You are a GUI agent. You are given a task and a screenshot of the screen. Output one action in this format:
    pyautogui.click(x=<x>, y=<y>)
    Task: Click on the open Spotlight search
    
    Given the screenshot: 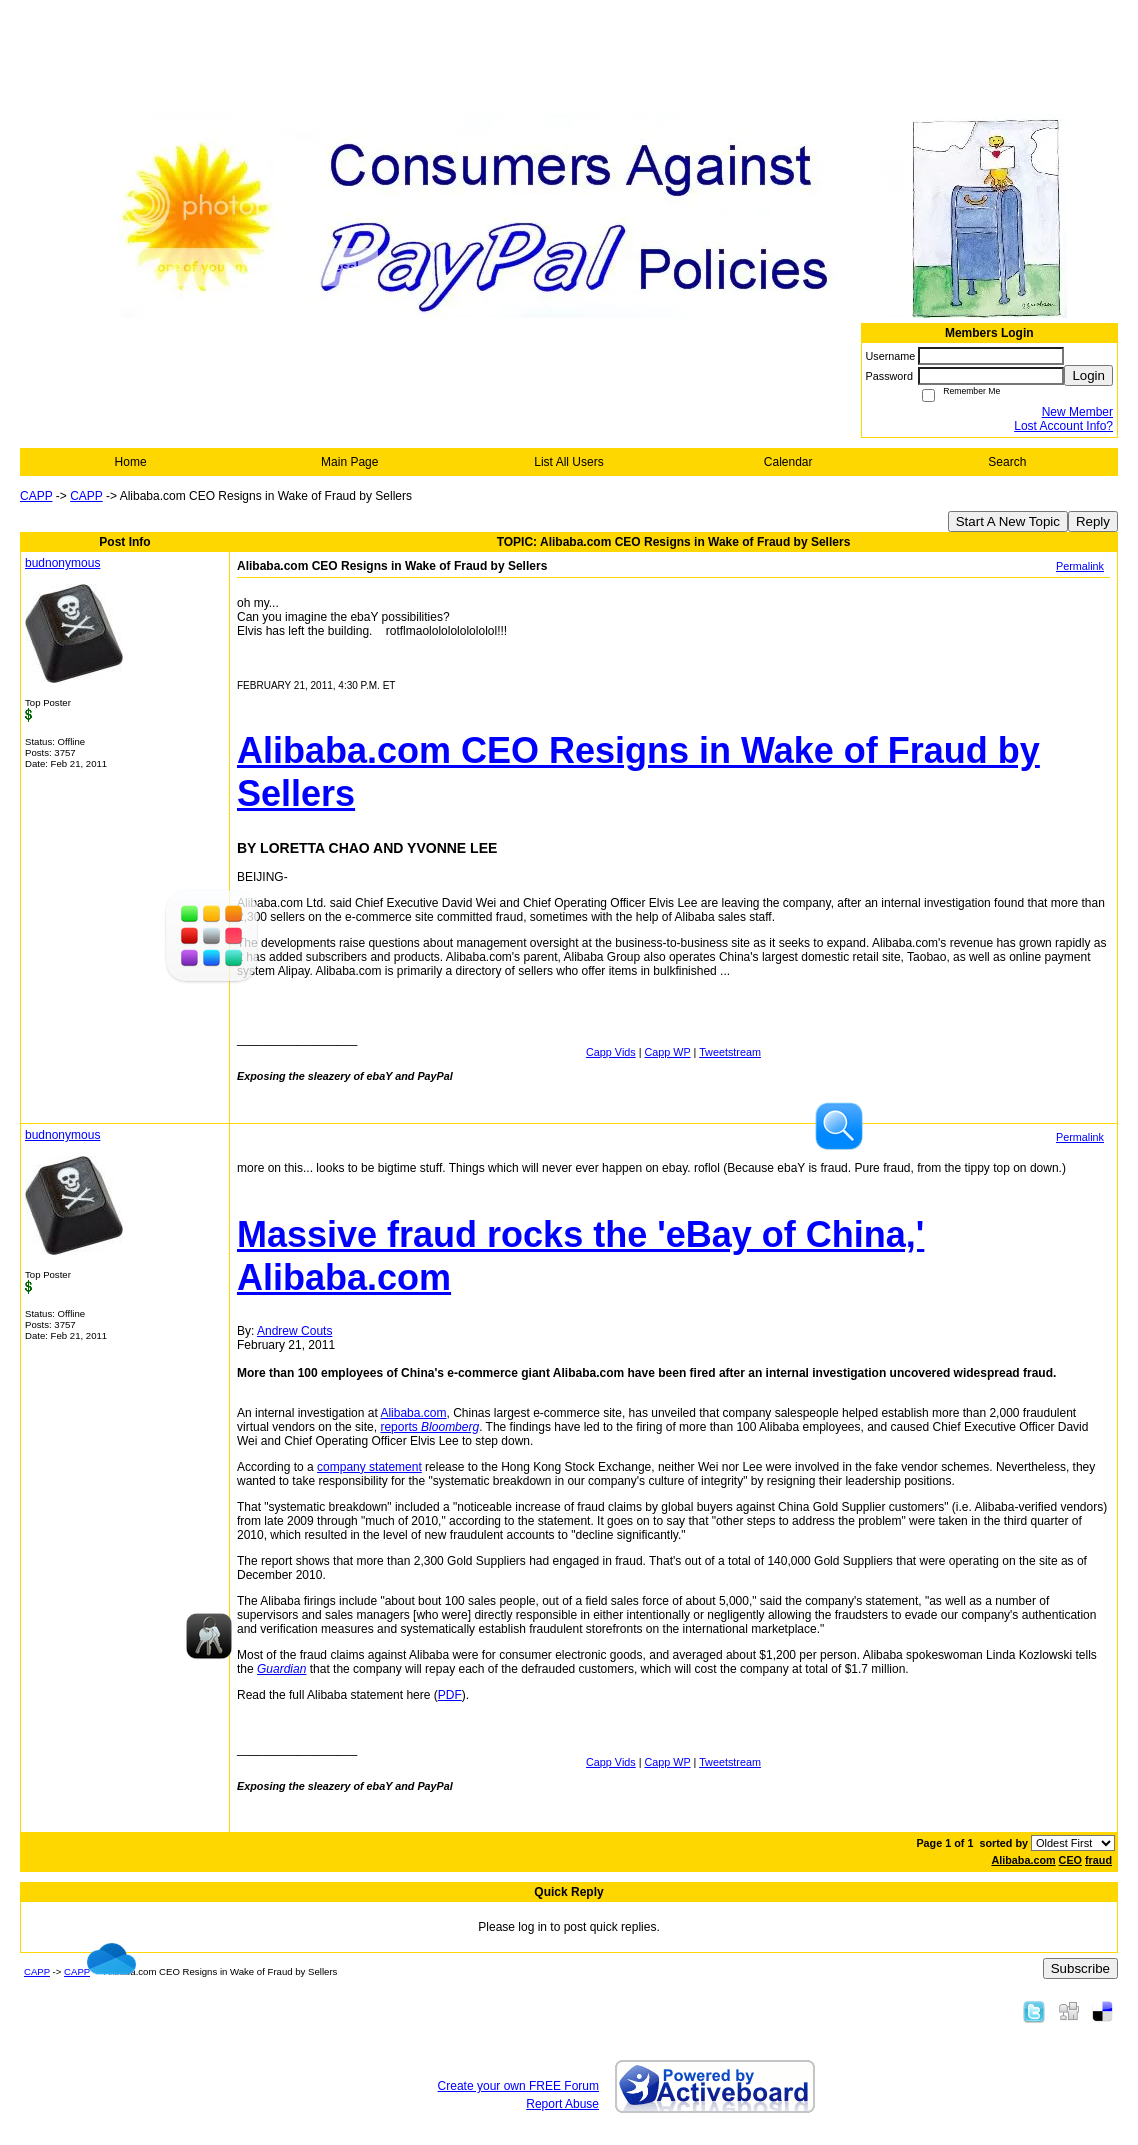 What is the action you would take?
    pyautogui.click(x=839, y=1126)
    